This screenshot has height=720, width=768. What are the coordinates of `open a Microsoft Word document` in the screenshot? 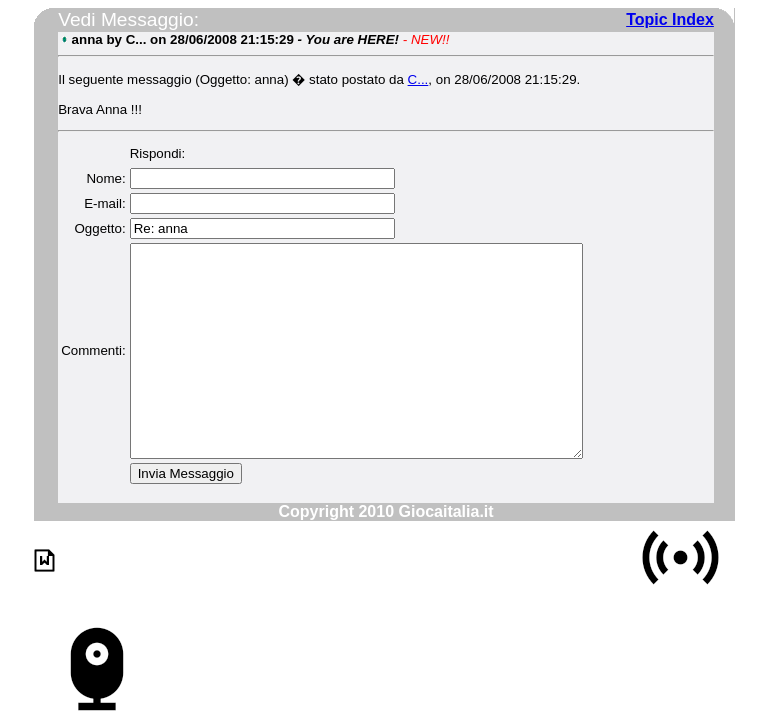 It's located at (44, 560).